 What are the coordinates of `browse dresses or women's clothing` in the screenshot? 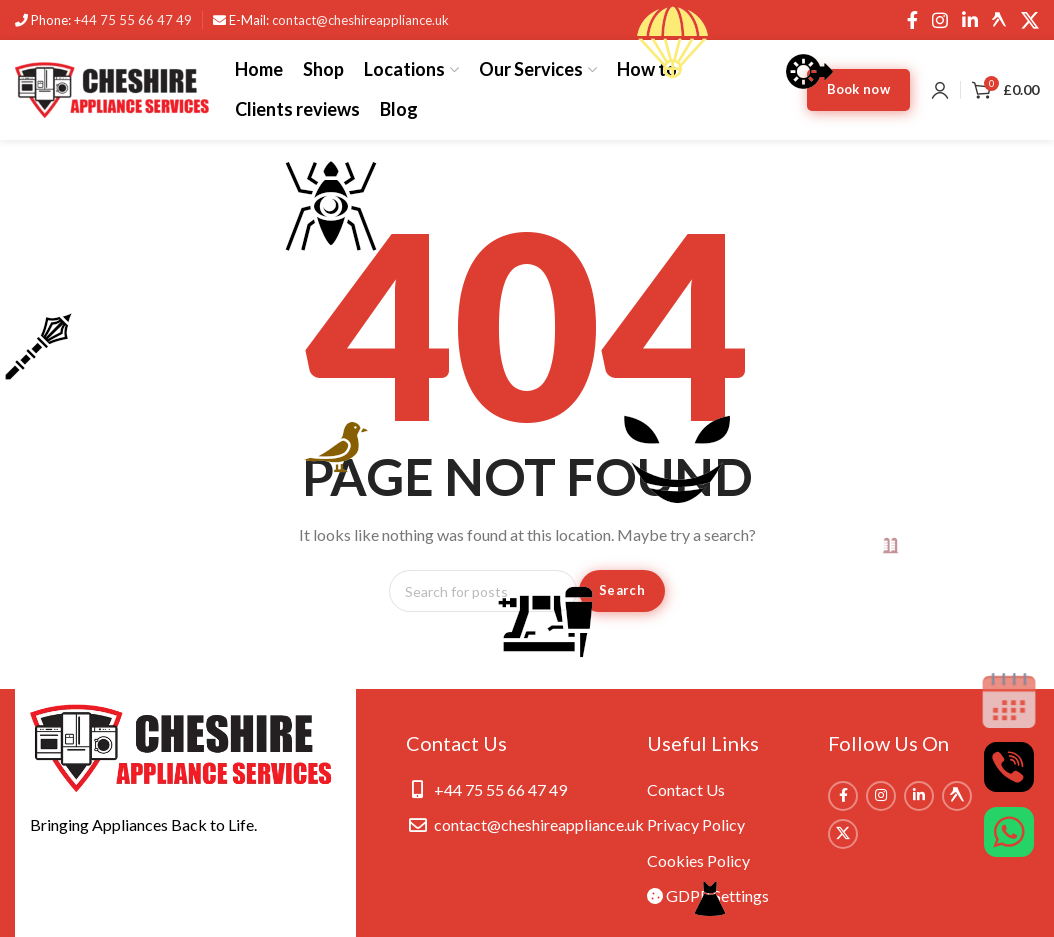 It's located at (710, 898).